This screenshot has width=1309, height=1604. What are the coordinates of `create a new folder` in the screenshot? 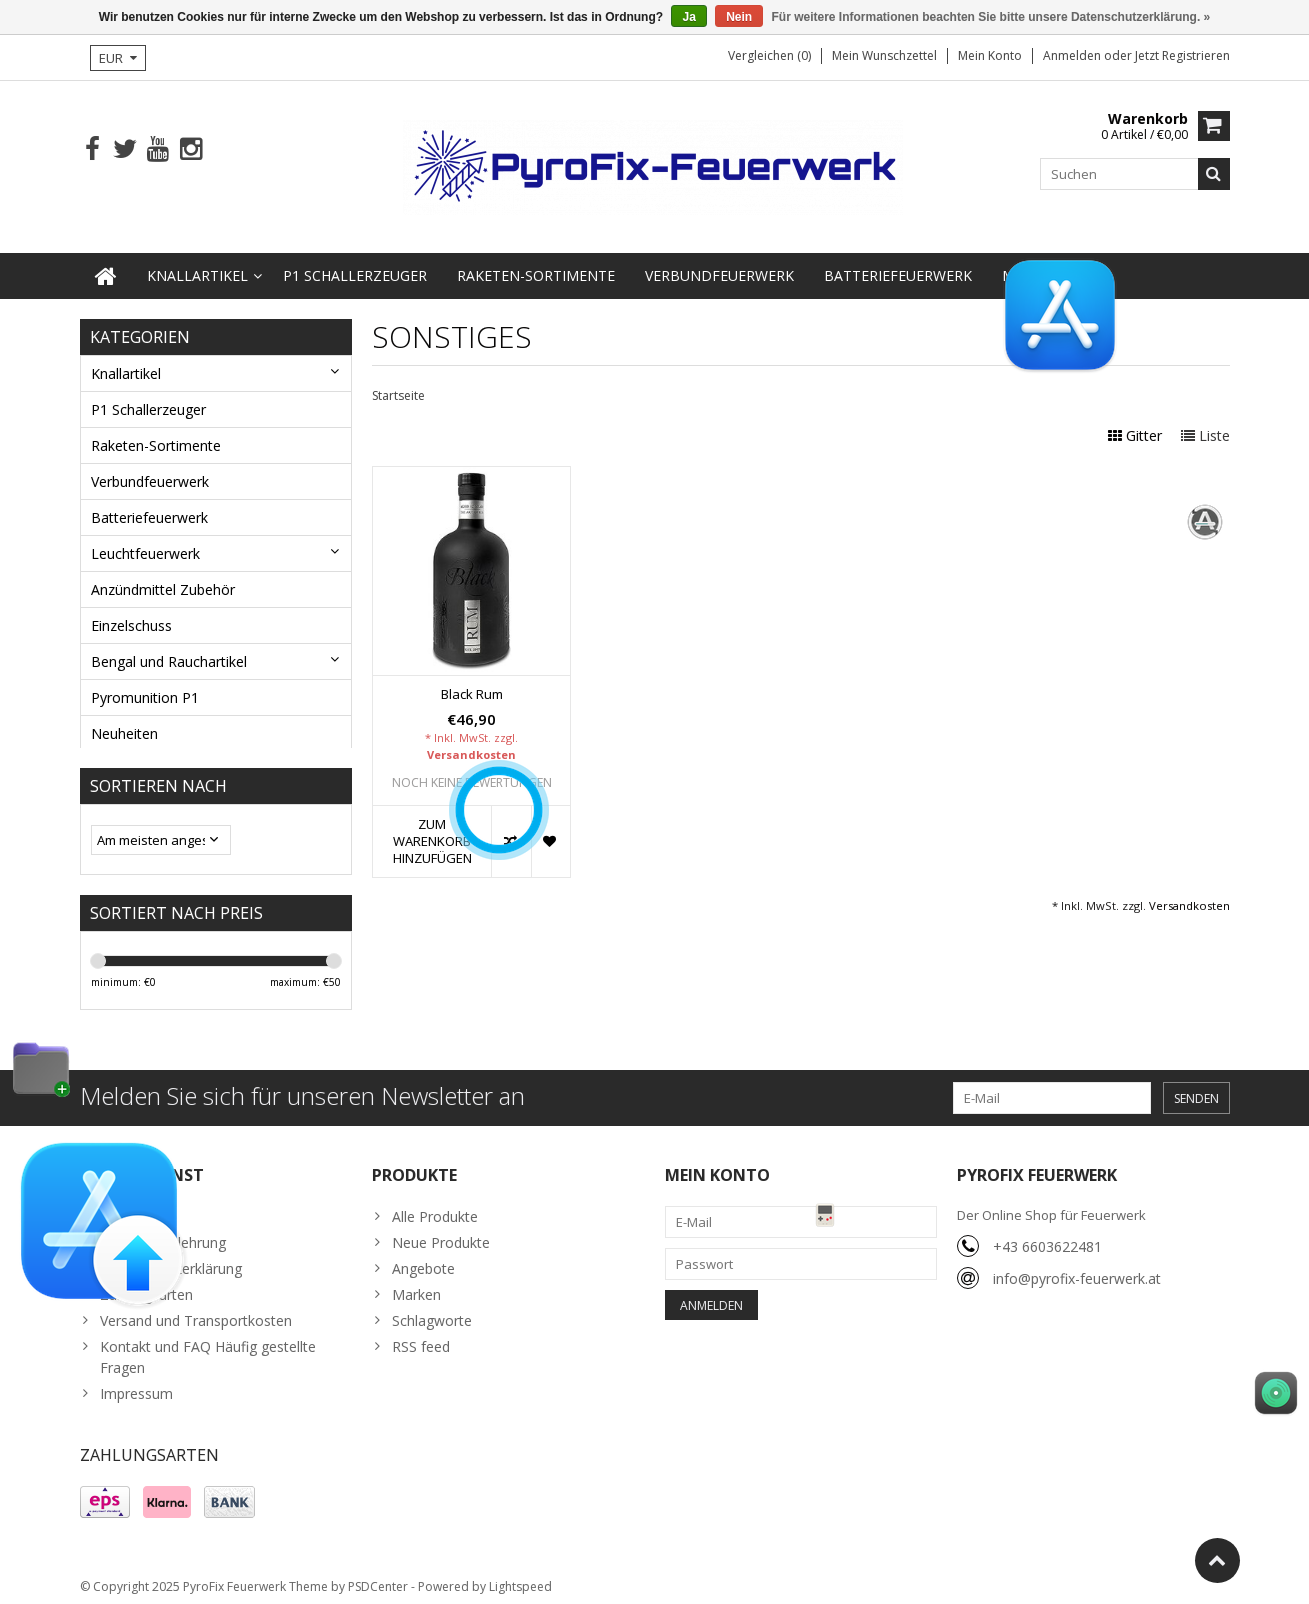 It's located at (41, 1068).